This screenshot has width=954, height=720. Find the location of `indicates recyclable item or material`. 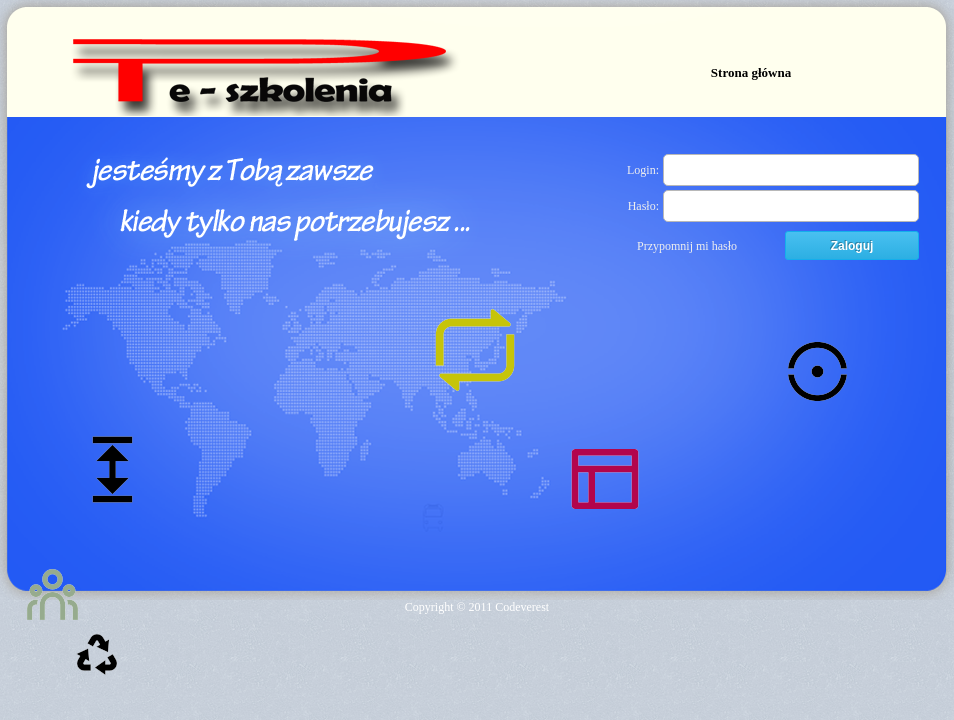

indicates recyclable item or material is located at coordinates (97, 654).